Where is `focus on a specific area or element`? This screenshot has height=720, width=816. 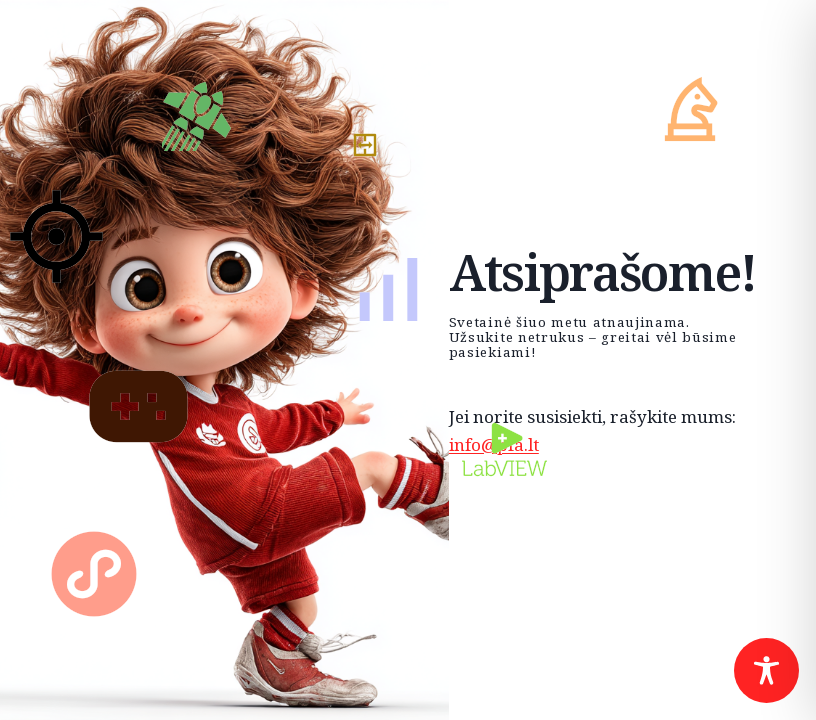 focus on a specific area or element is located at coordinates (56, 236).